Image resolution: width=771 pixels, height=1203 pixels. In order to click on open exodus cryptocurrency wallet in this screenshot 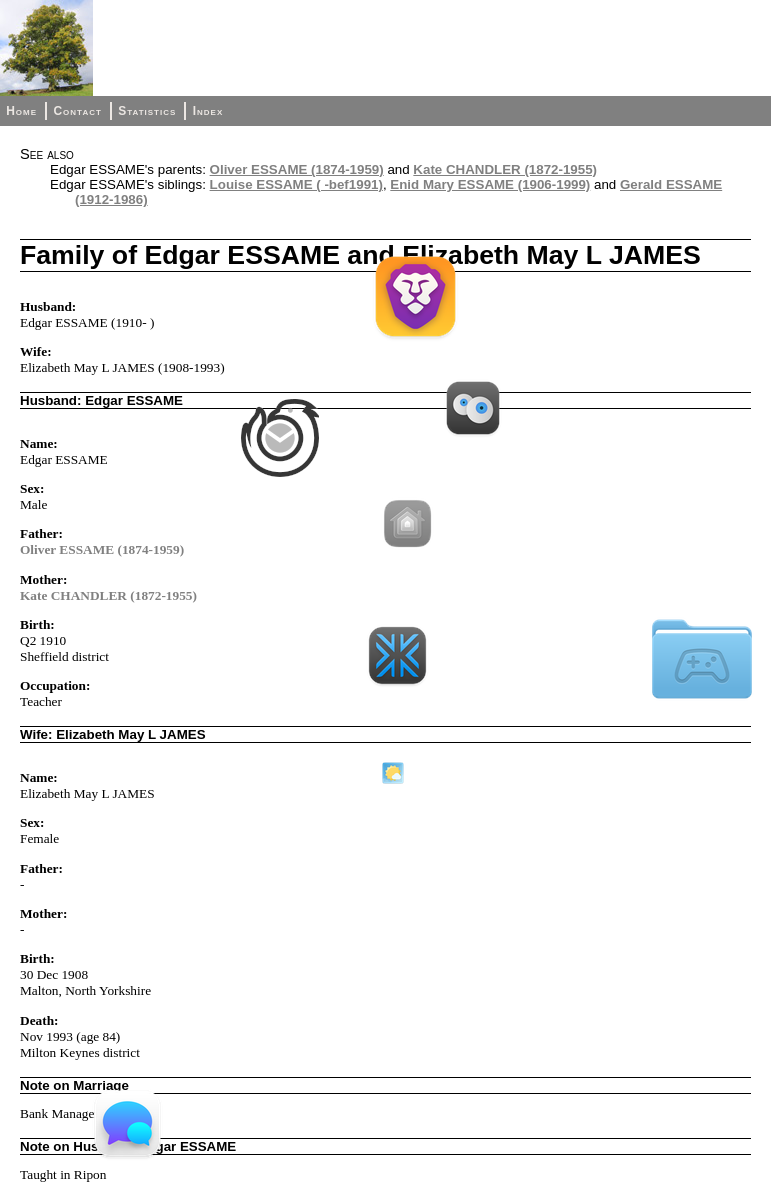, I will do `click(397, 655)`.